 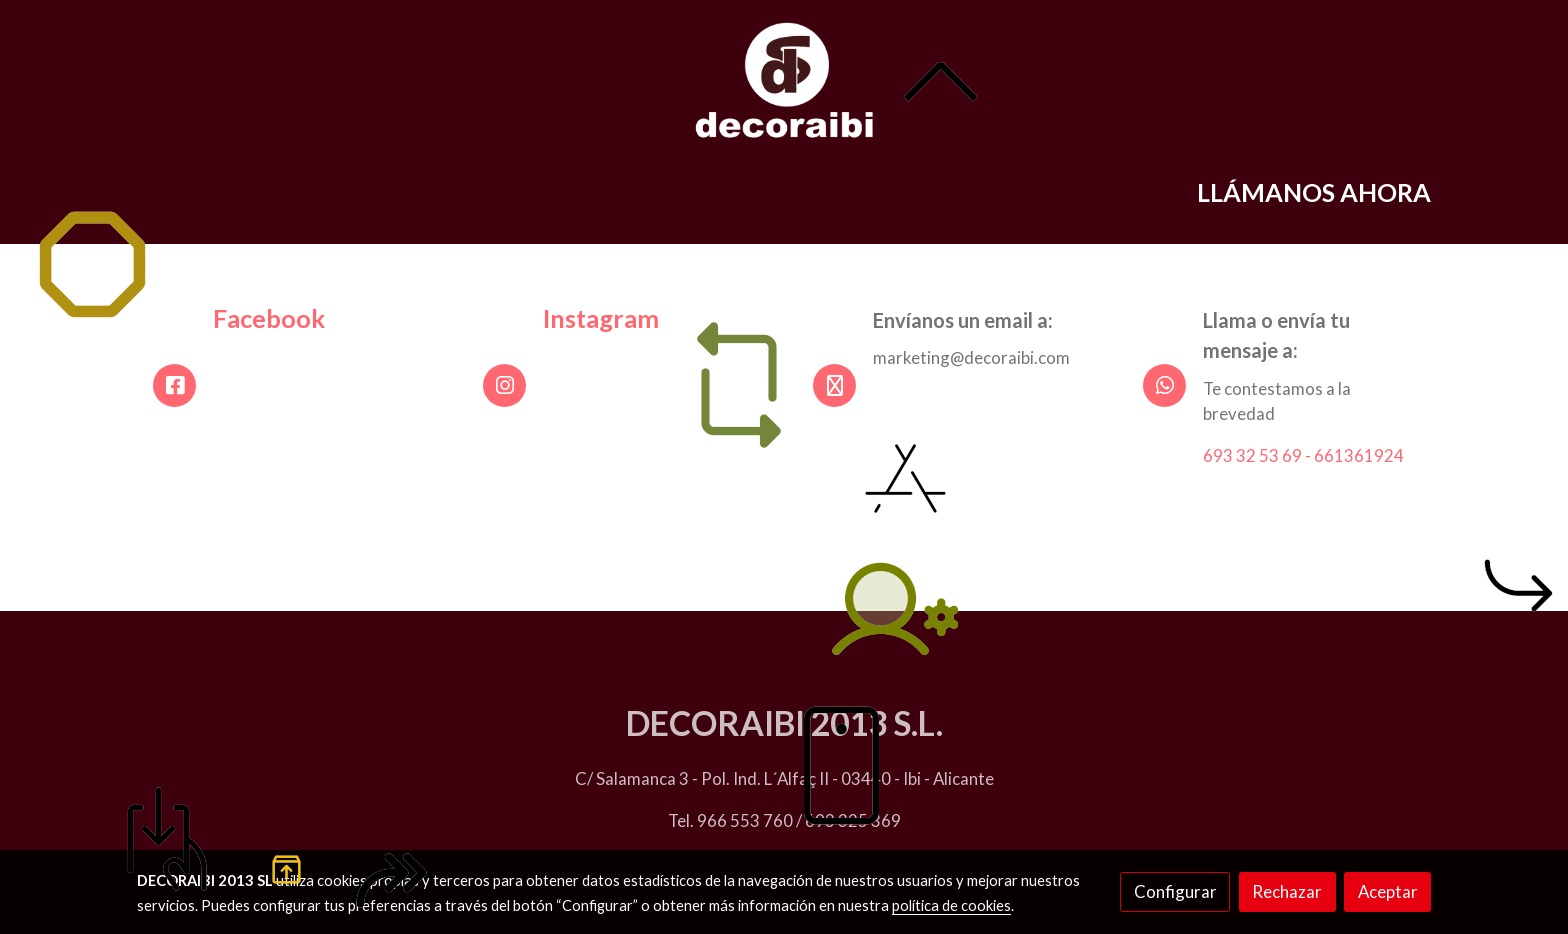 What do you see at coordinates (905, 481) in the screenshot?
I see `open the app store` at bounding box center [905, 481].